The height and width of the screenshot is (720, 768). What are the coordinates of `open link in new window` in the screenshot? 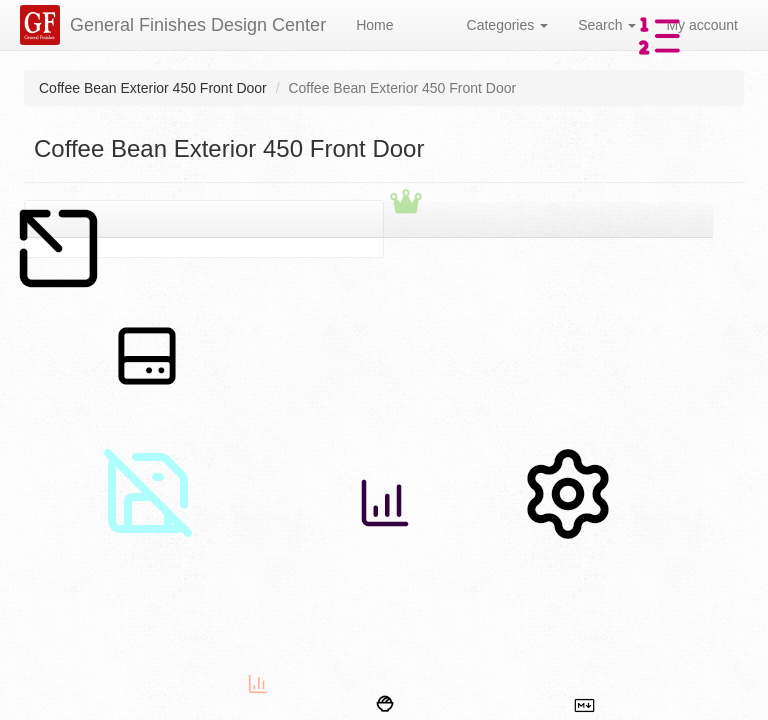 It's located at (58, 248).